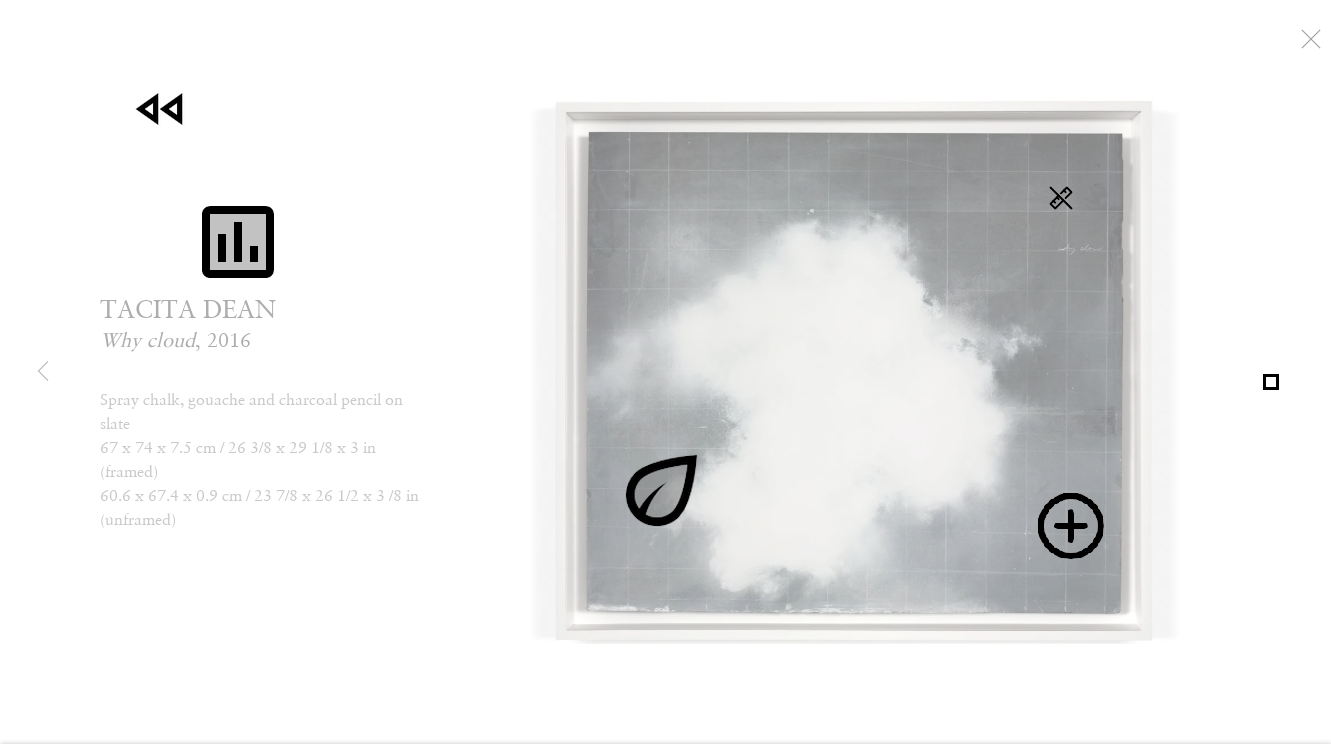 Image resolution: width=1331 pixels, height=744 pixels. Describe the element at coordinates (238, 242) in the screenshot. I see `view poll results` at that location.